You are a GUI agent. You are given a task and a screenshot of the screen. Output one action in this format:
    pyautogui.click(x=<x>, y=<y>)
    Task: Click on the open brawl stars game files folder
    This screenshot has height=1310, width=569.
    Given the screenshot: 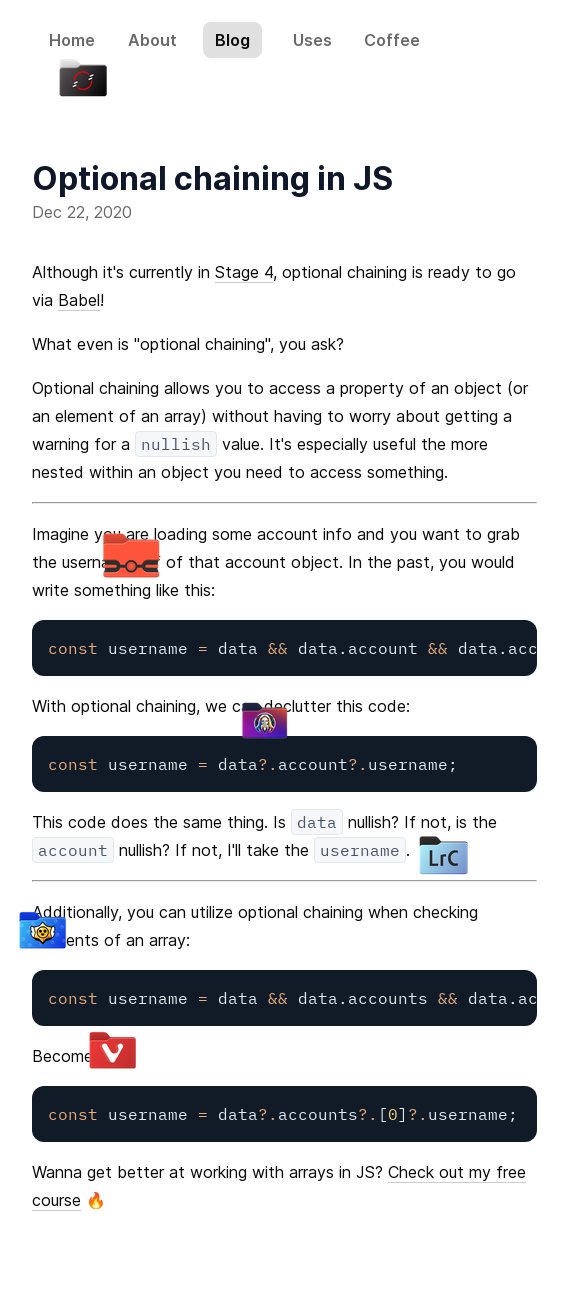 What is the action you would take?
    pyautogui.click(x=42, y=931)
    